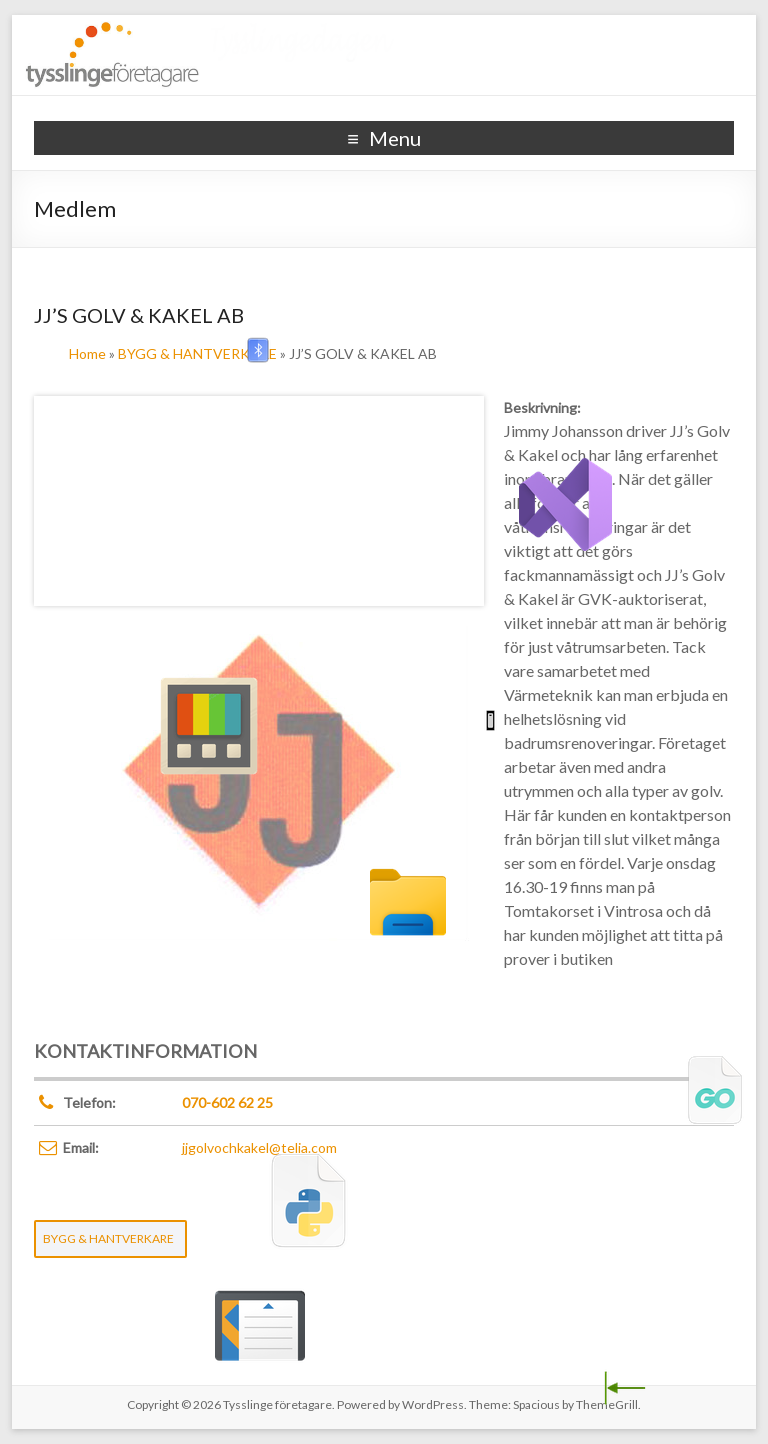 Image resolution: width=768 pixels, height=1444 pixels. Describe the element at coordinates (209, 726) in the screenshot. I see `open microsoft powertoys application` at that location.